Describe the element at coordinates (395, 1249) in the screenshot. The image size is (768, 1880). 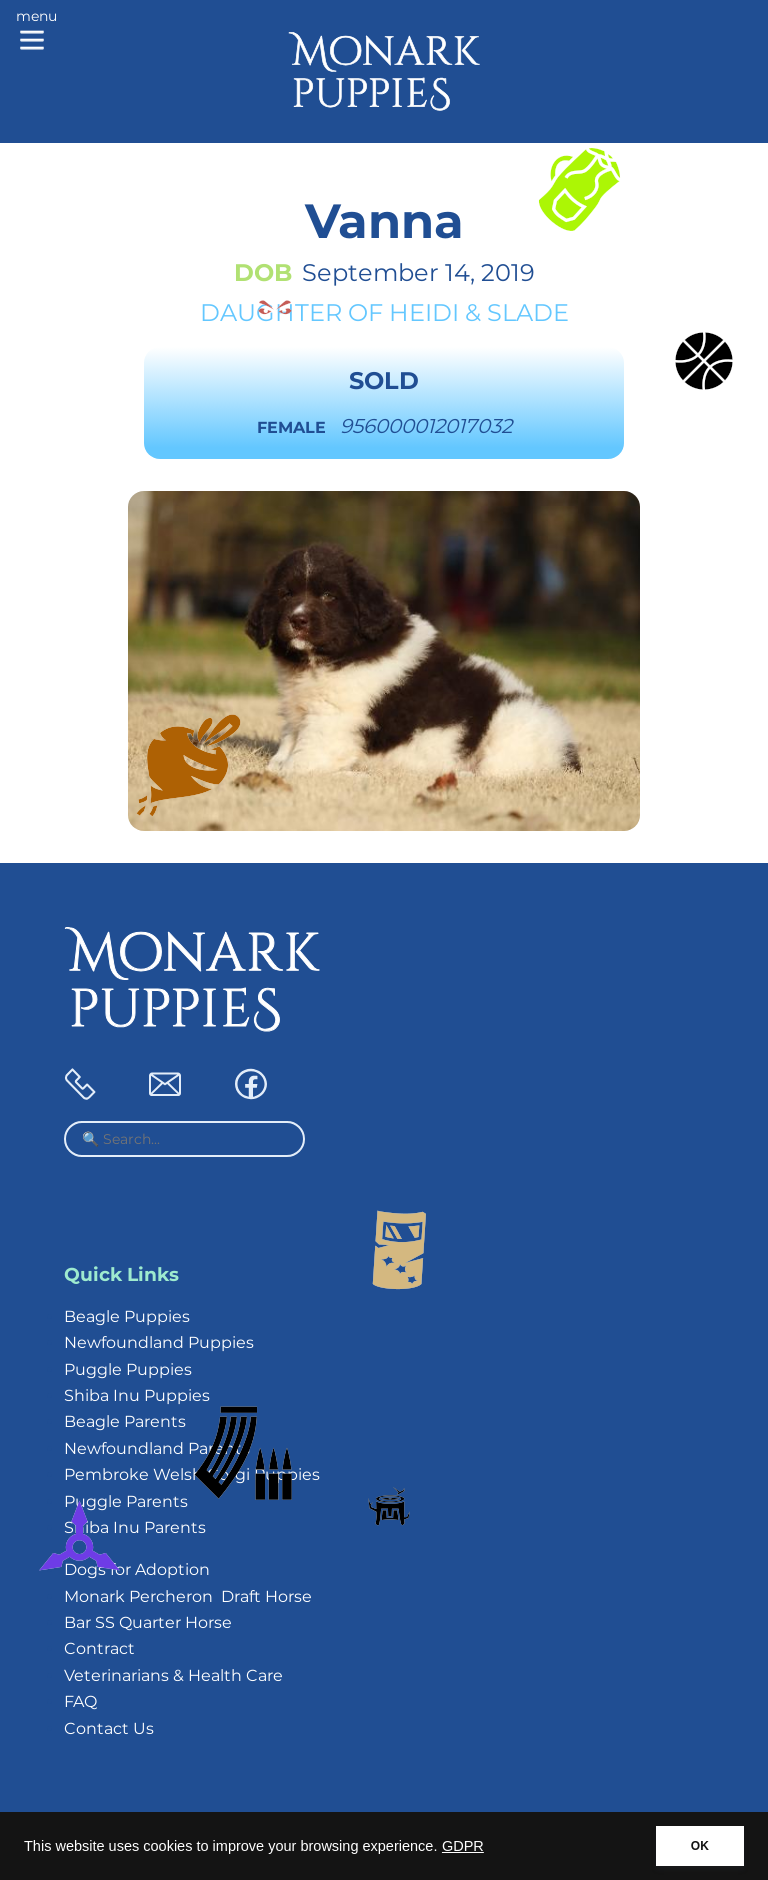
I see `access defense or protection settings` at that location.